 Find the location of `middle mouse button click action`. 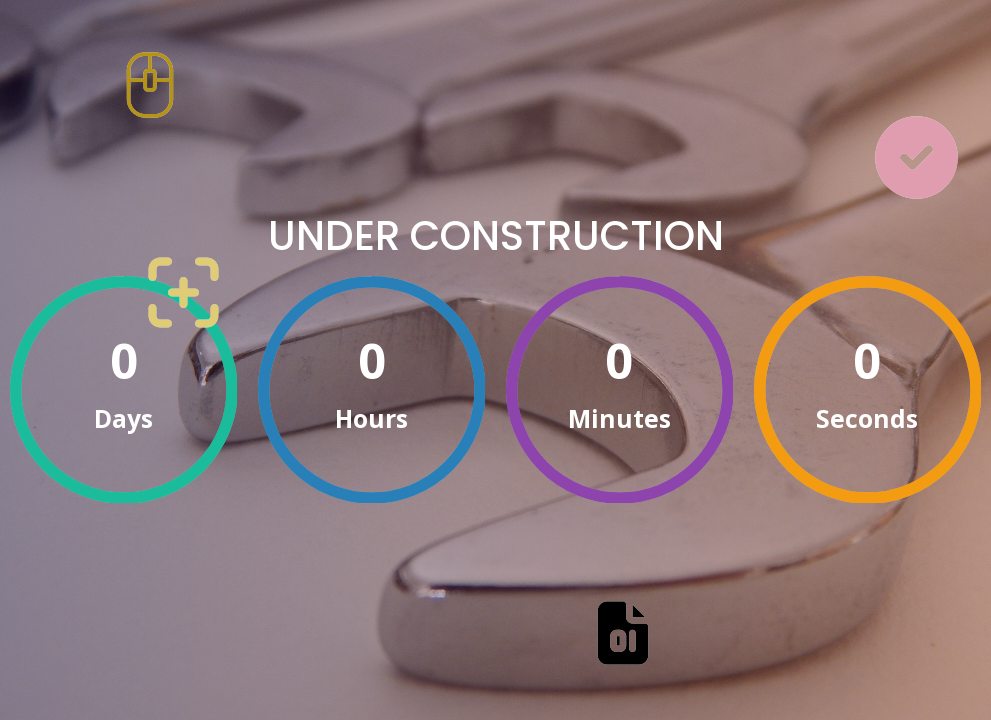

middle mouse button click action is located at coordinates (150, 85).